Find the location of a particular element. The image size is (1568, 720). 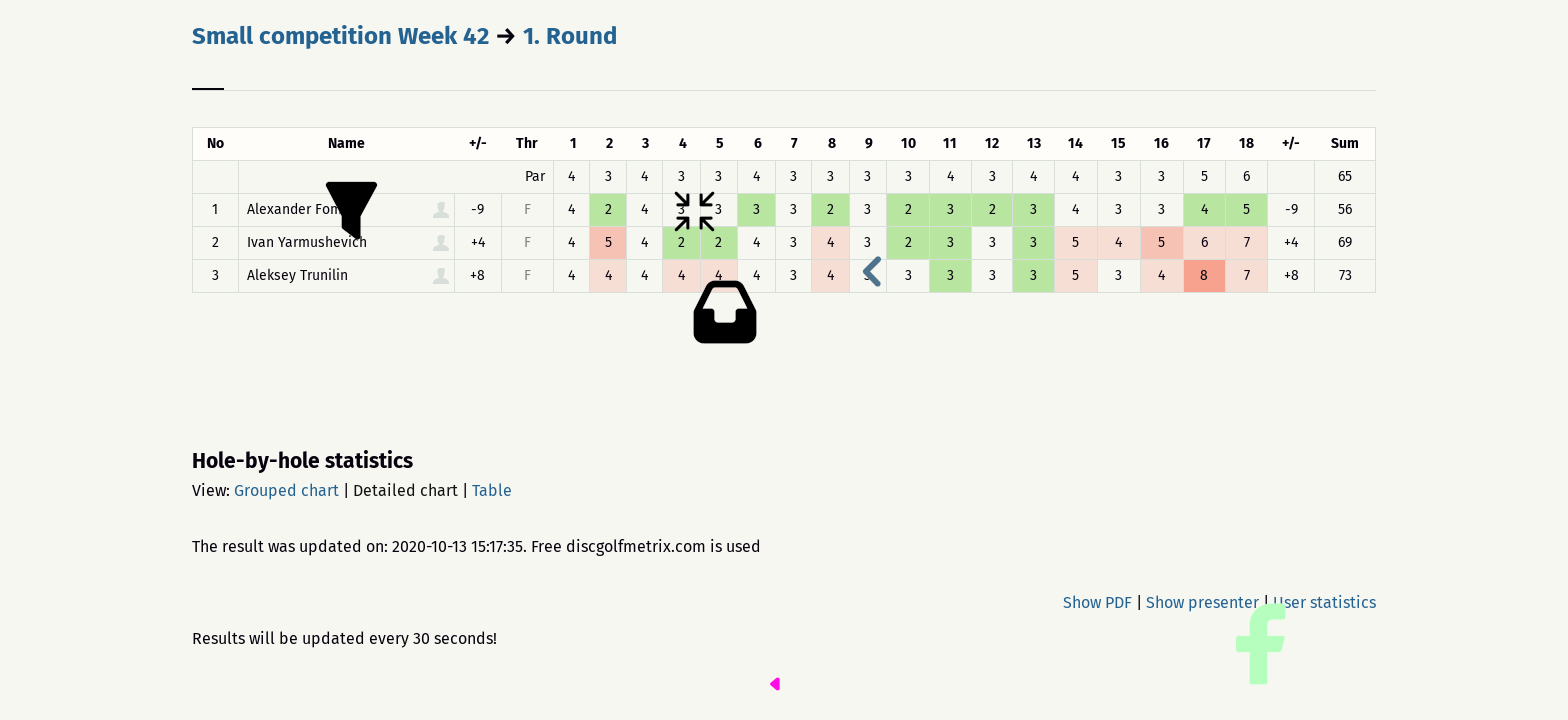

view your inbox is located at coordinates (725, 312).